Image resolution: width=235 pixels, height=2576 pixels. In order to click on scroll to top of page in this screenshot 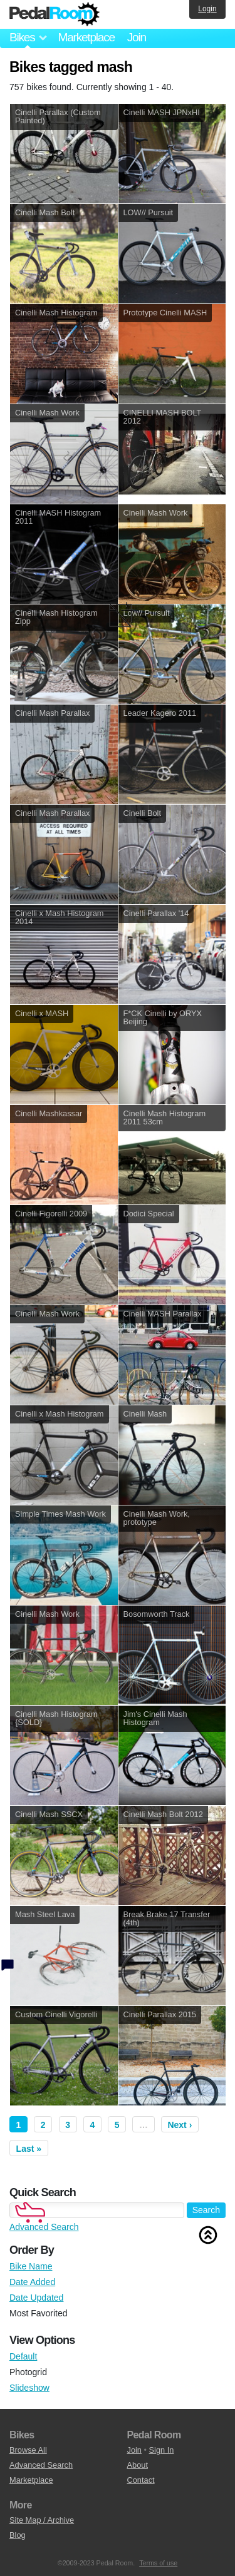, I will do `click(208, 2235)`.